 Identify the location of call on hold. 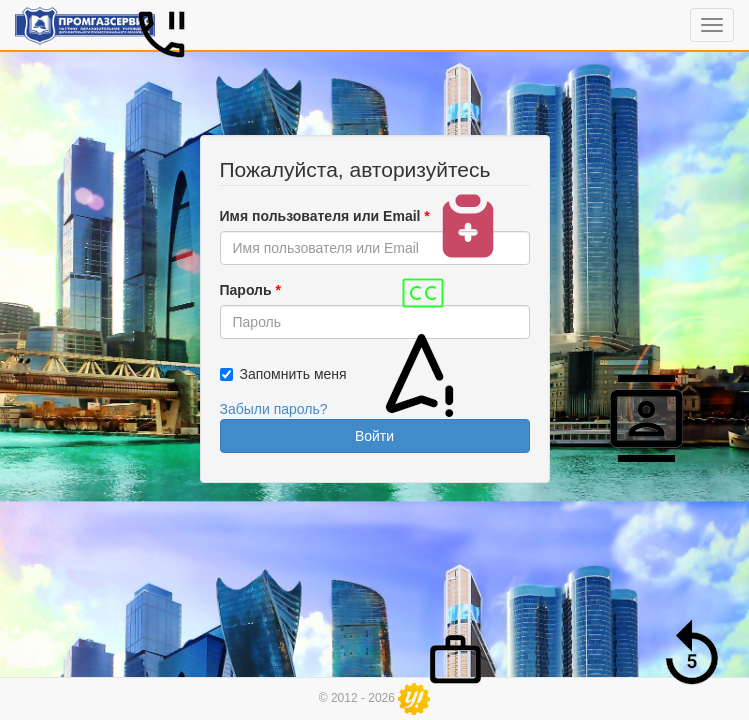
(161, 34).